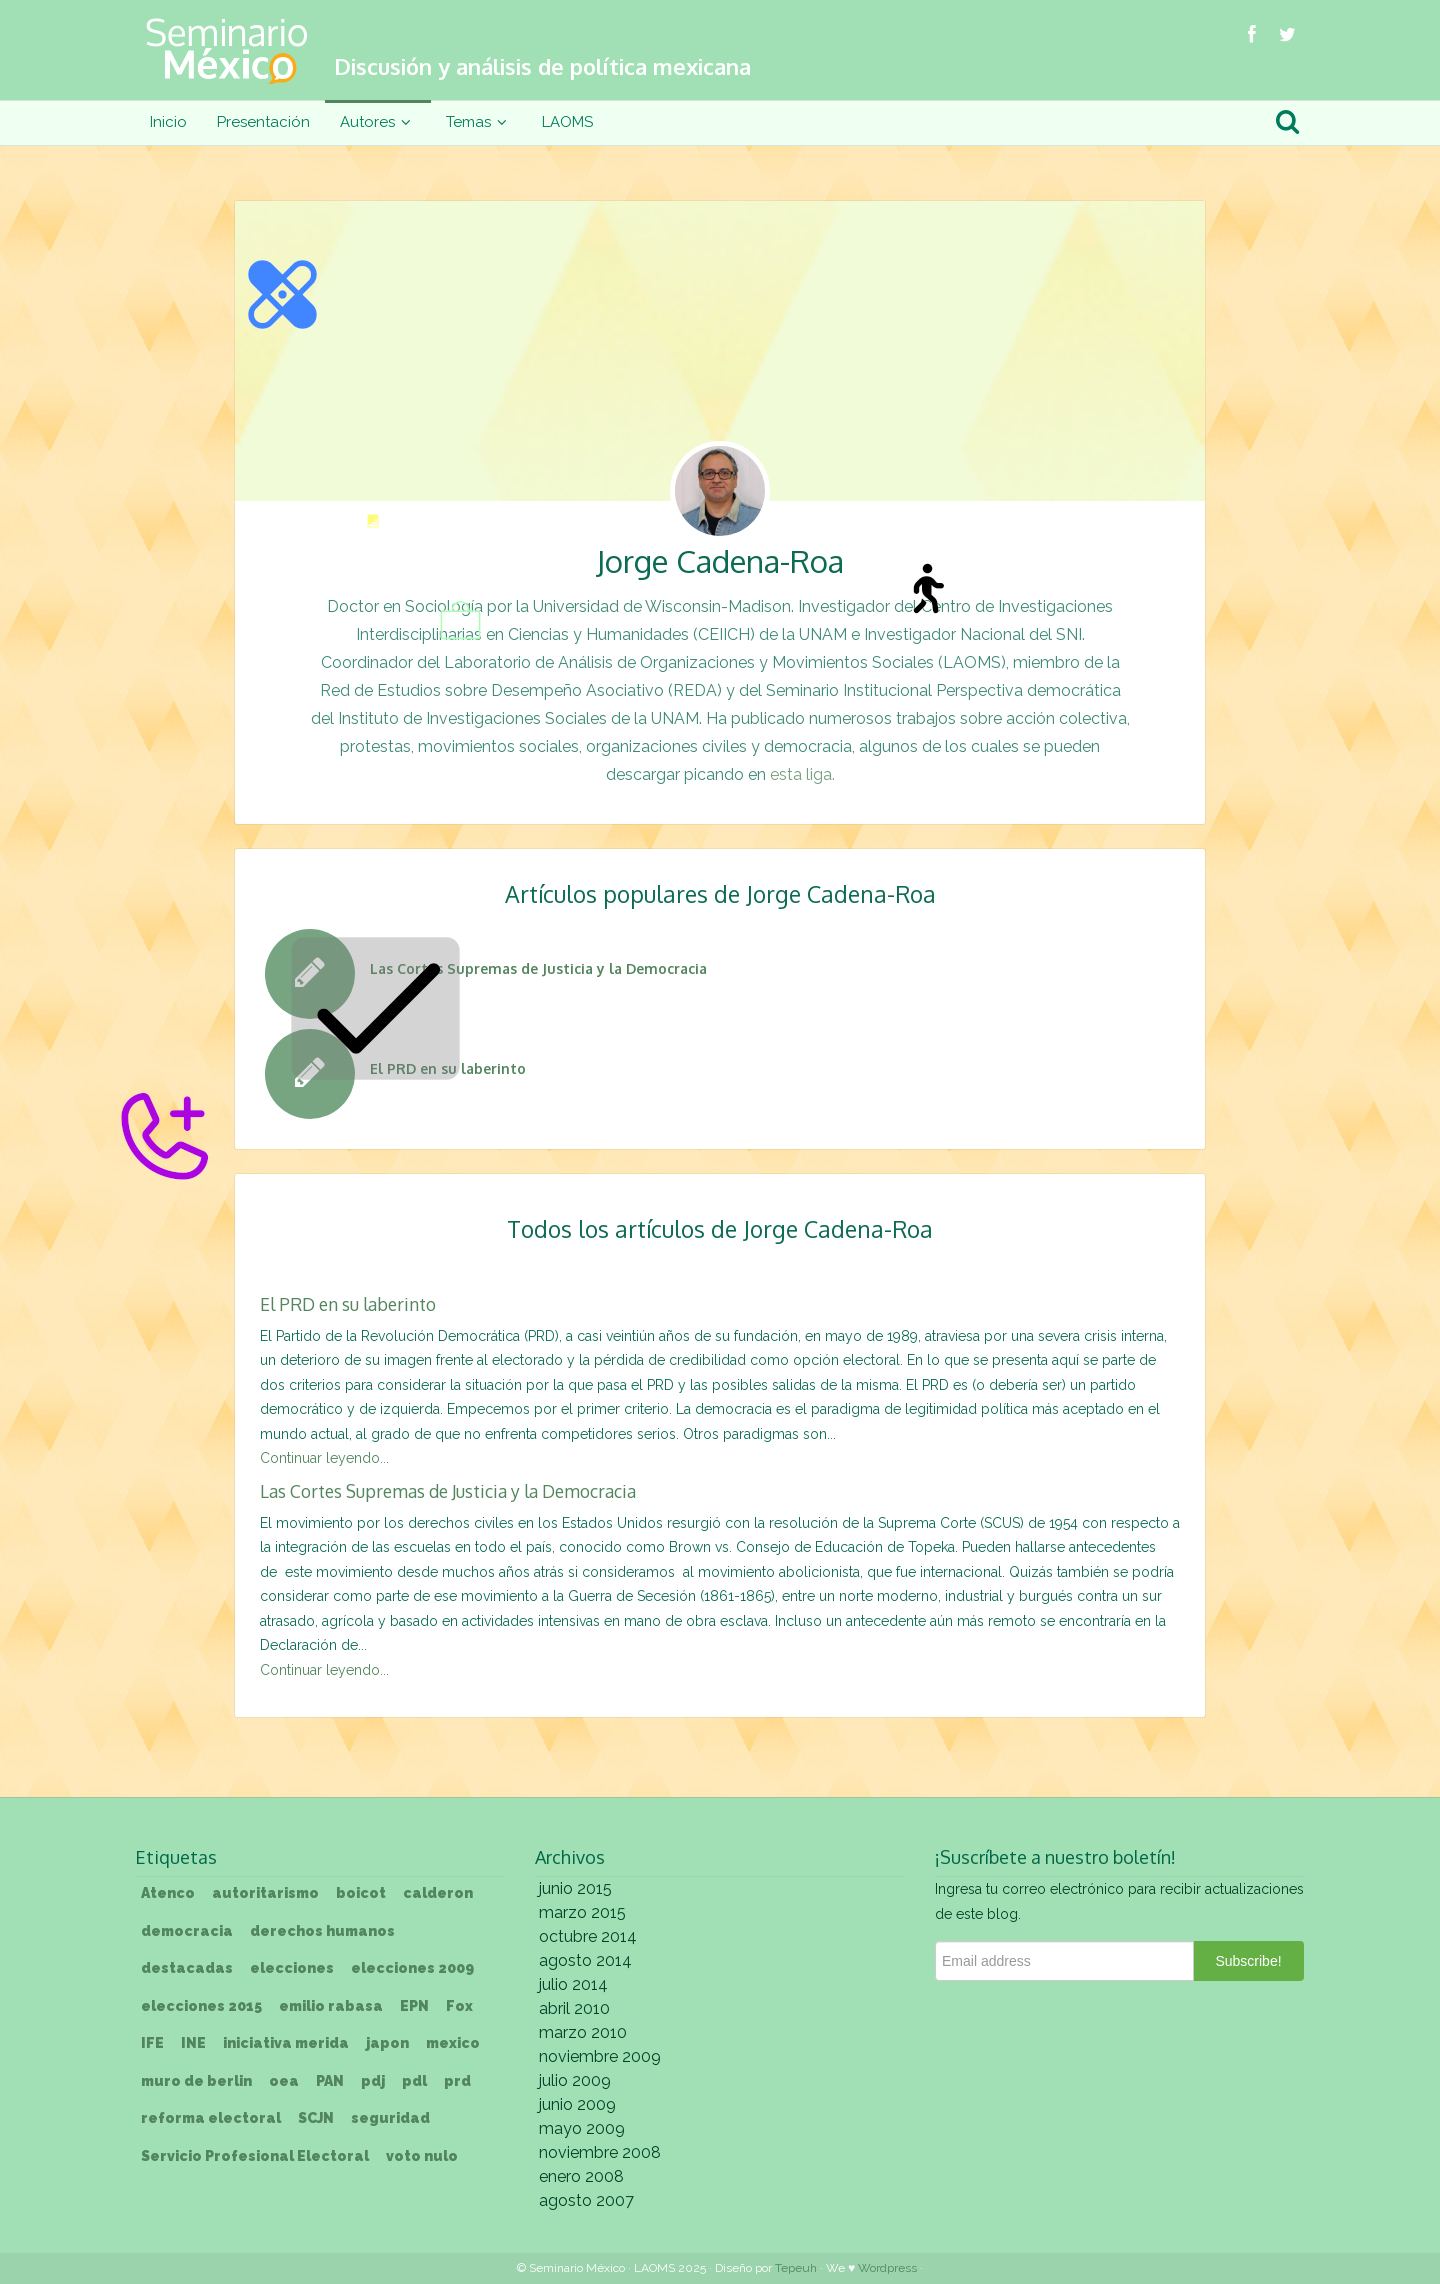  Describe the element at coordinates (460, 622) in the screenshot. I see `view your shopping bag` at that location.